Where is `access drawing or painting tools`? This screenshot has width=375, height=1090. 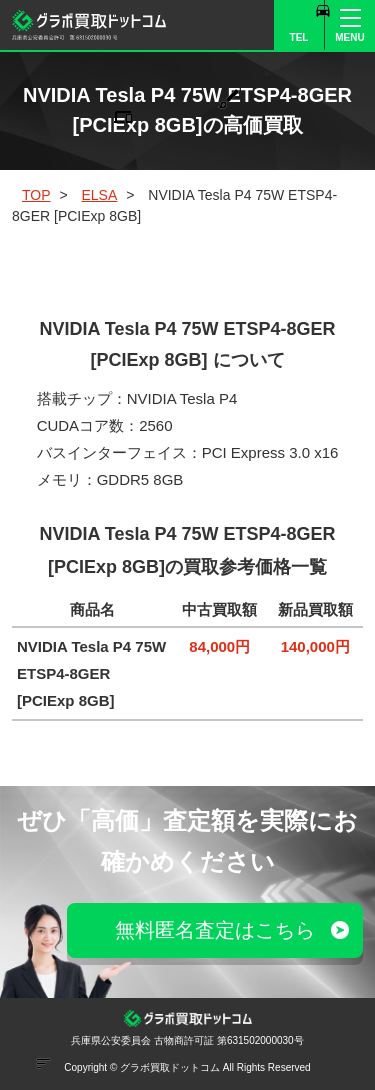
access drawing or painting tools is located at coordinates (229, 99).